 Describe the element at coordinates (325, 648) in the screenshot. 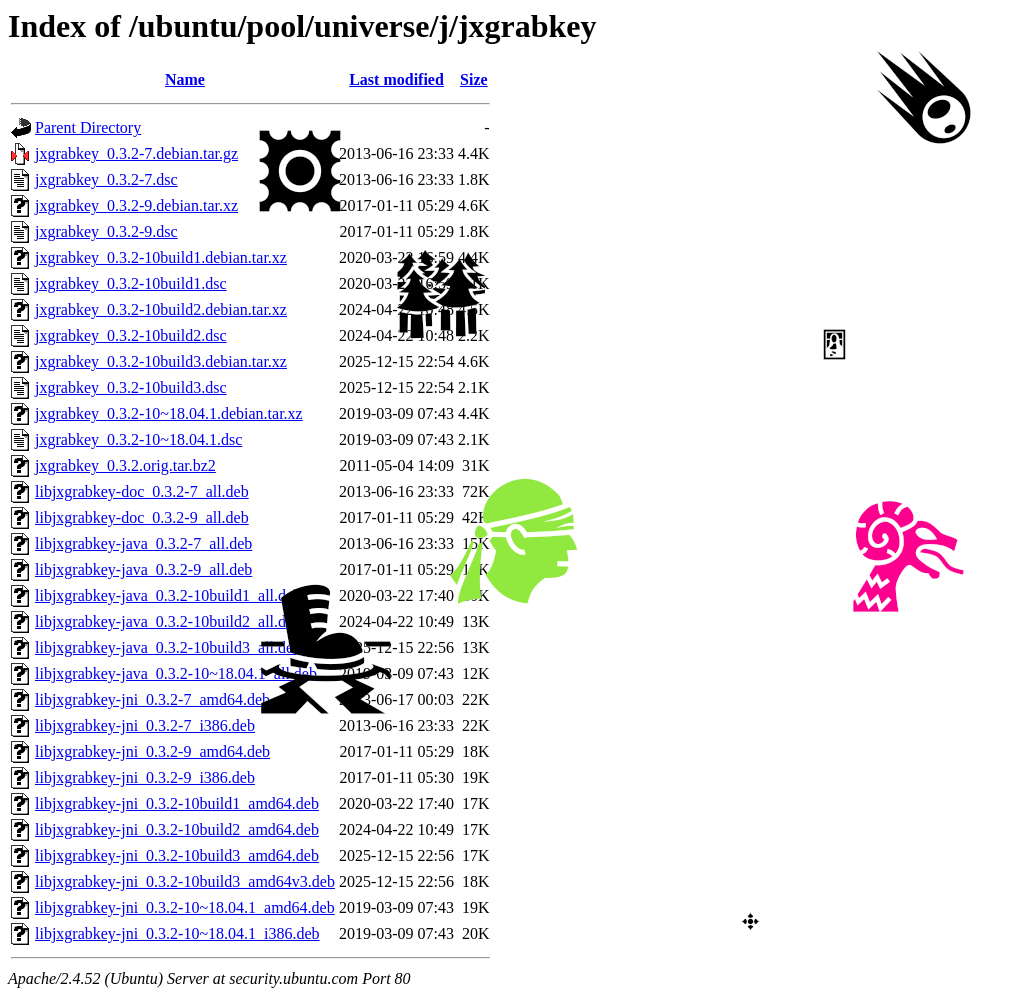

I see `activate ground slam ability` at that location.